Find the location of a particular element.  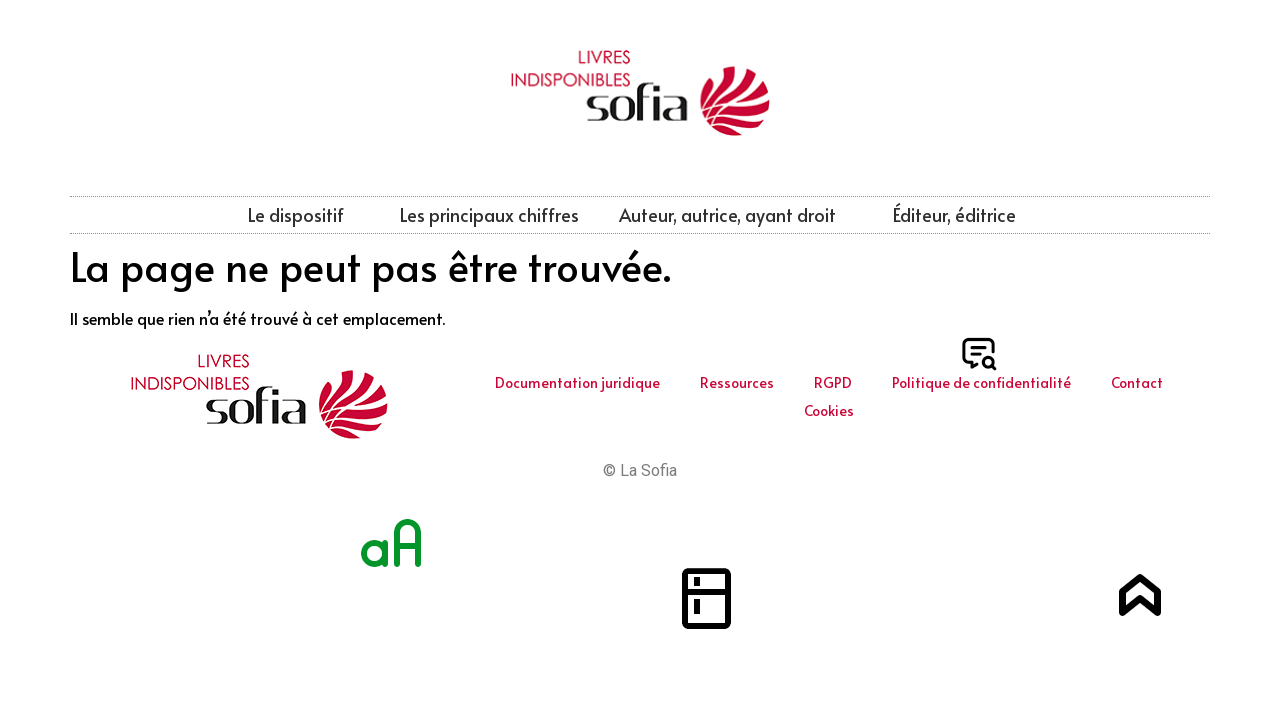

move item up in a list is located at coordinates (1140, 595).